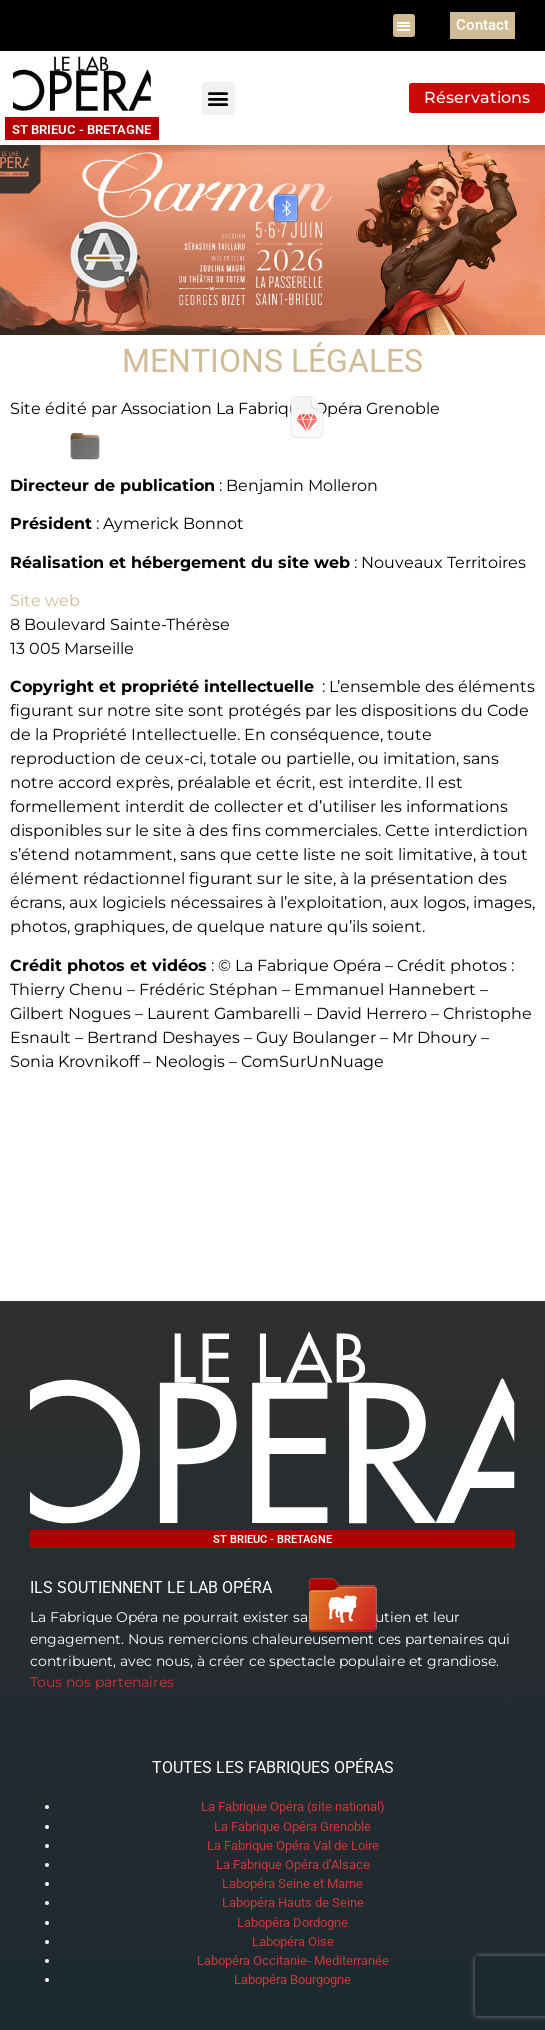 This screenshot has height=2030, width=545. What do you see at coordinates (104, 255) in the screenshot?
I see `check for and install system software updates` at bounding box center [104, 255].